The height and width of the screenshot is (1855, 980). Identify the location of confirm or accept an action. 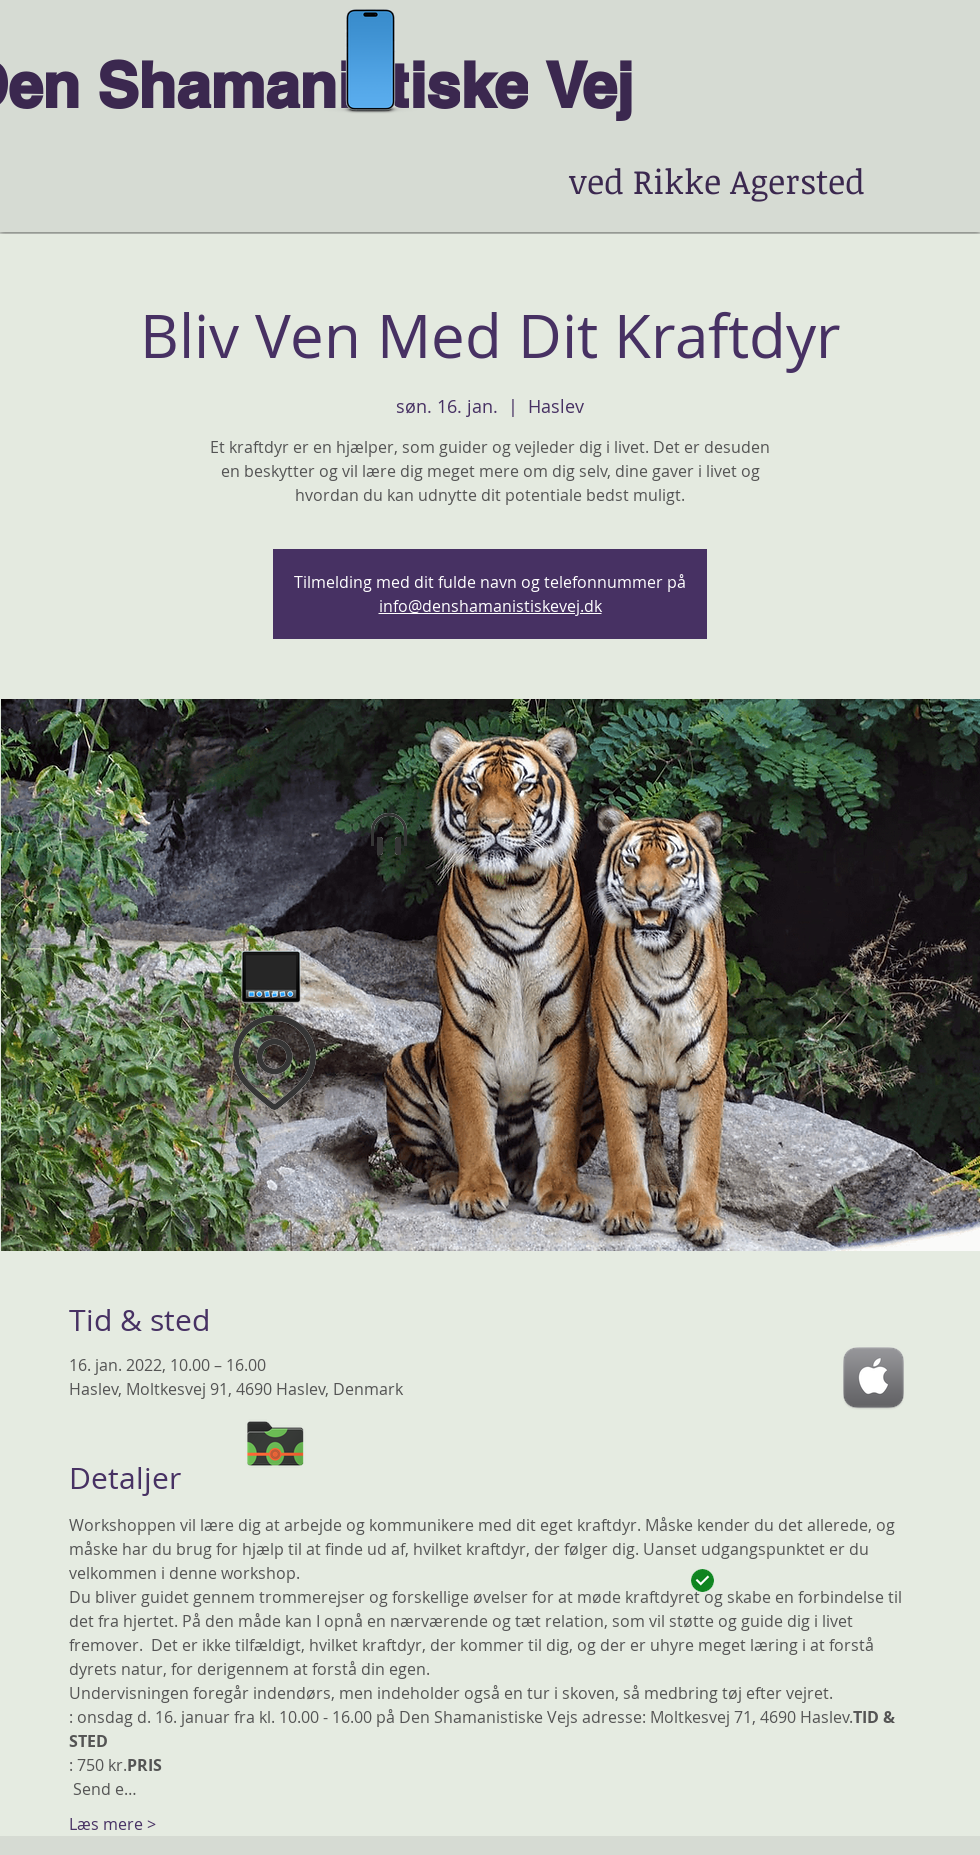
(702, 1580).